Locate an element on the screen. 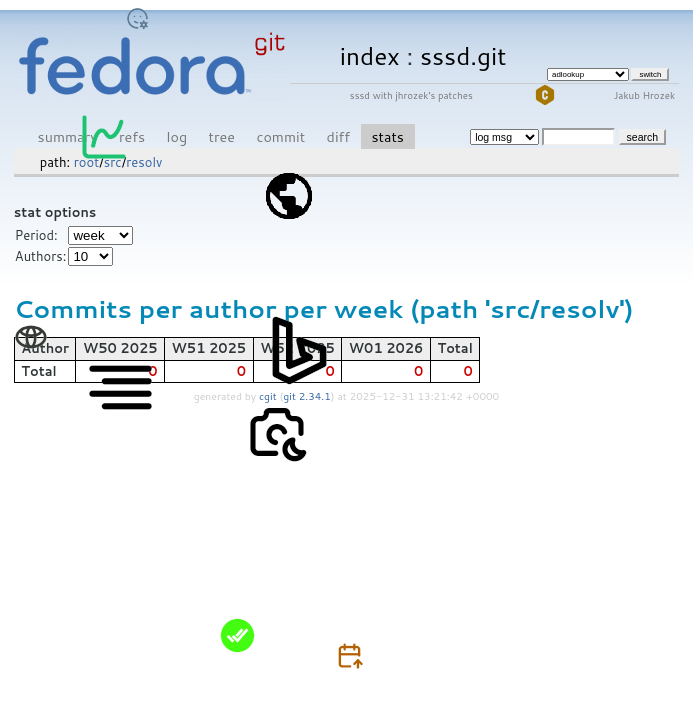 The image size is (693, 720). search with microsoft bing is located at coordinates (299, 350).